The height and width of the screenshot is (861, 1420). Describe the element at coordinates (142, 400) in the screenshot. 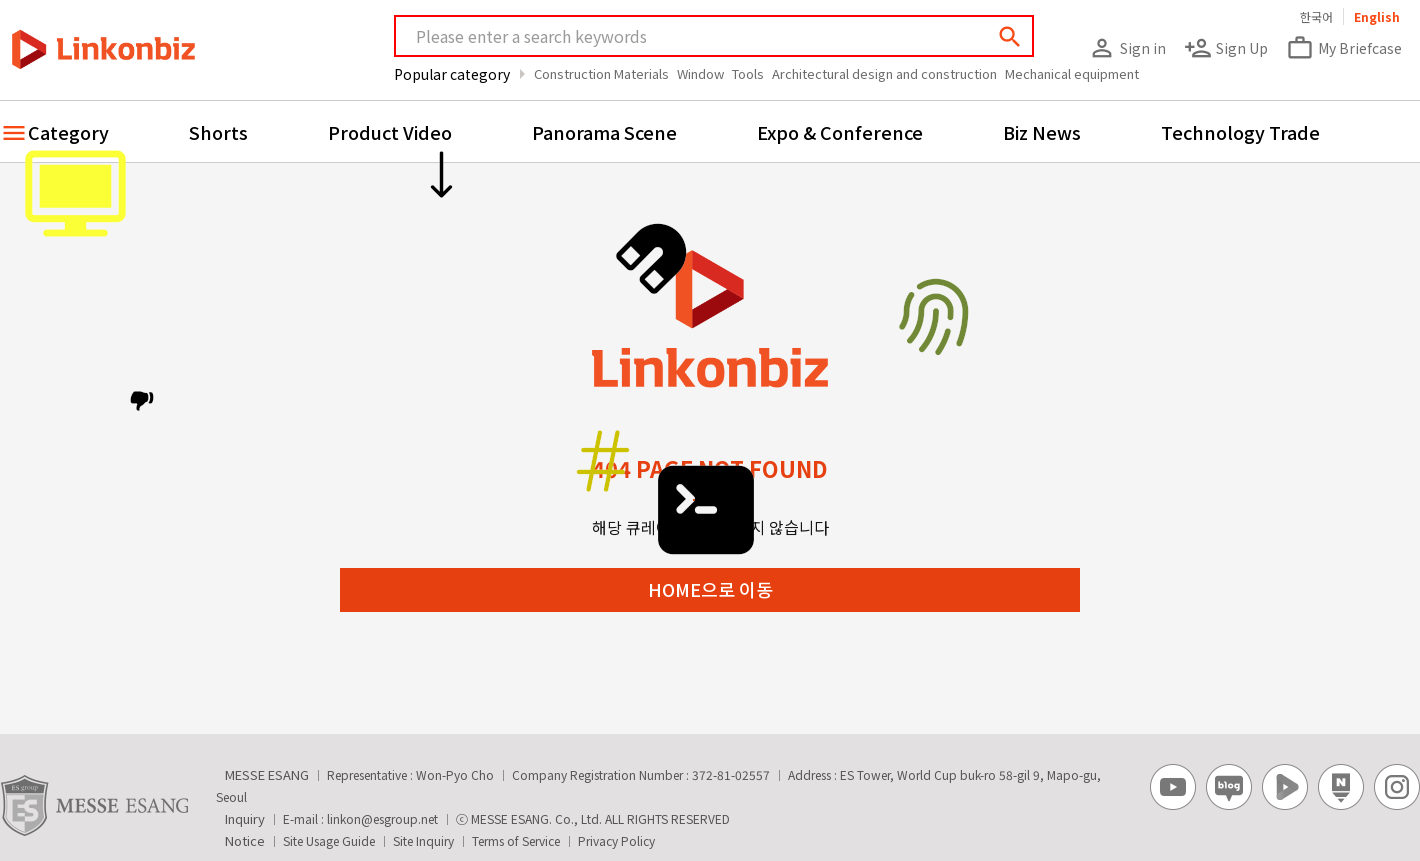

I see `dislike or downvote content` at that location.